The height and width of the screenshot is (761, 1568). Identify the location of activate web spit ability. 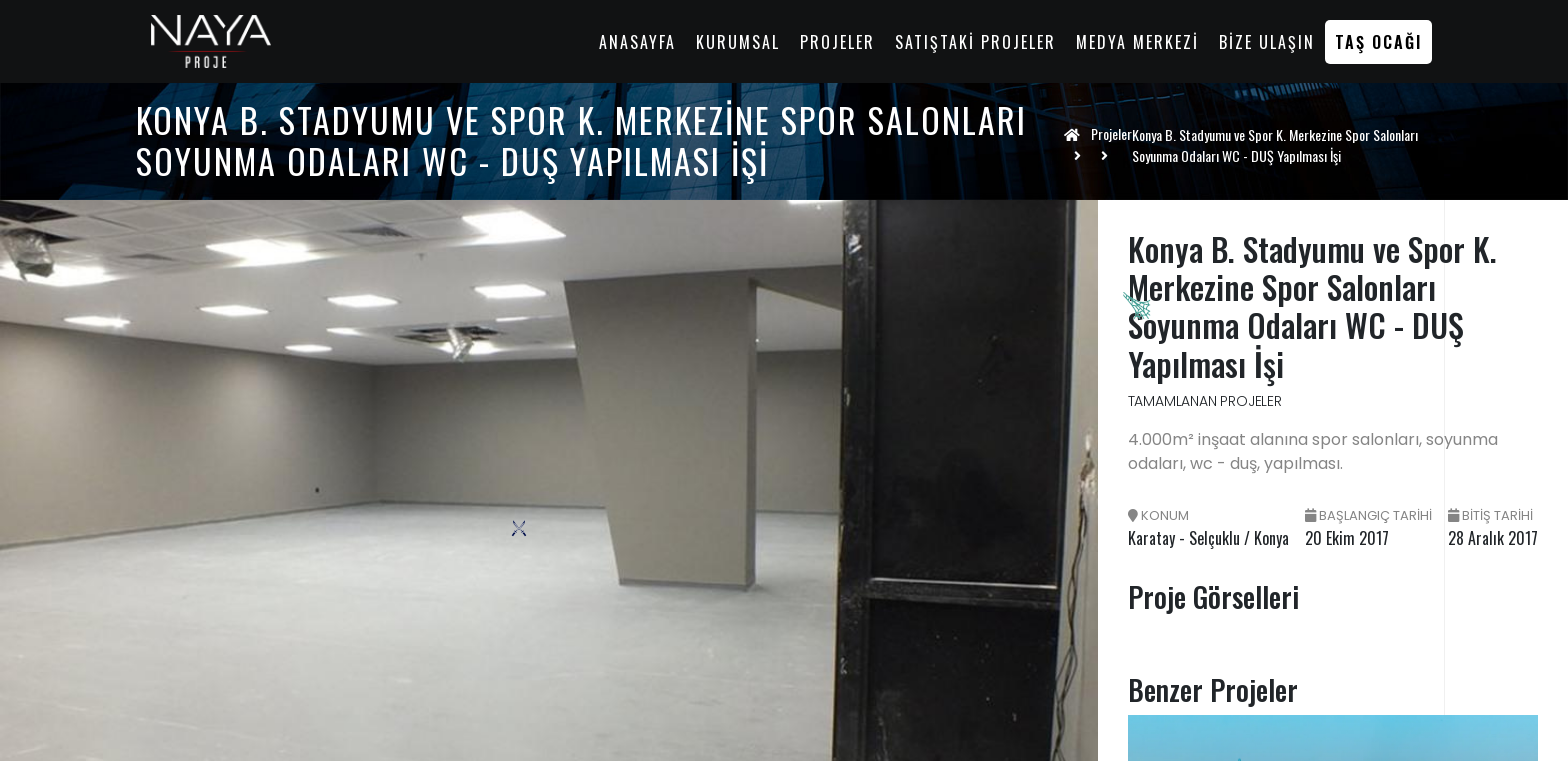
(1136, 305).